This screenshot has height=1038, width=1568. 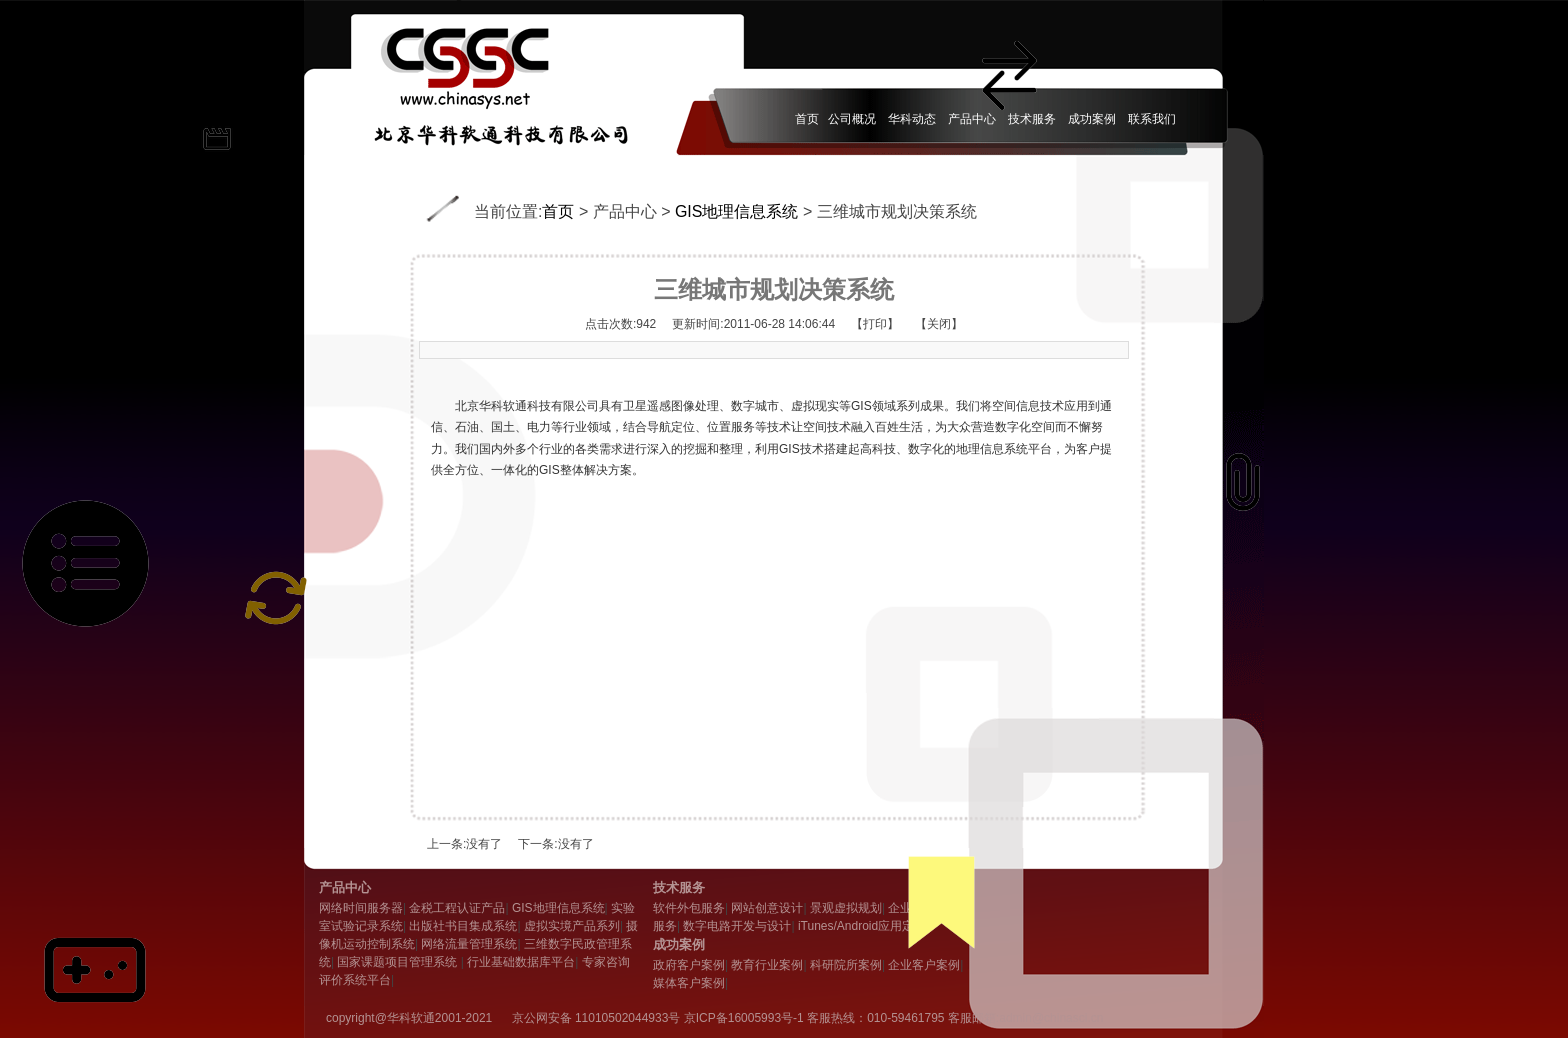 What do you see at coordinates (217, 139) in the screenshot?
I see `access video or movie content` at bounding box center [217, 139].